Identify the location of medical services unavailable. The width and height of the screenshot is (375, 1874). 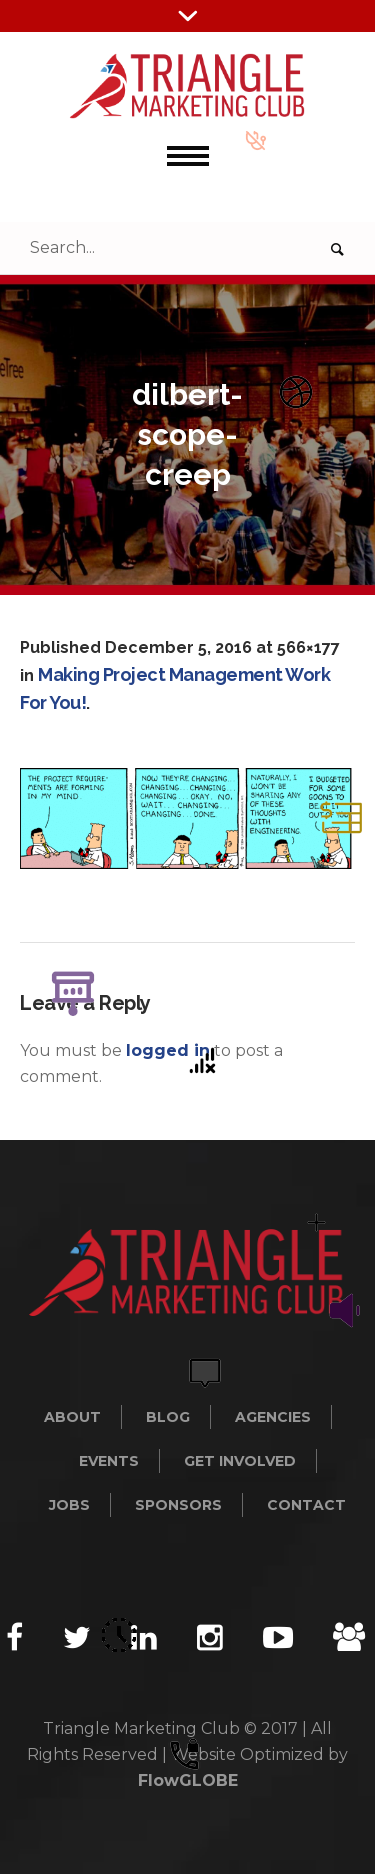
(255, 140).